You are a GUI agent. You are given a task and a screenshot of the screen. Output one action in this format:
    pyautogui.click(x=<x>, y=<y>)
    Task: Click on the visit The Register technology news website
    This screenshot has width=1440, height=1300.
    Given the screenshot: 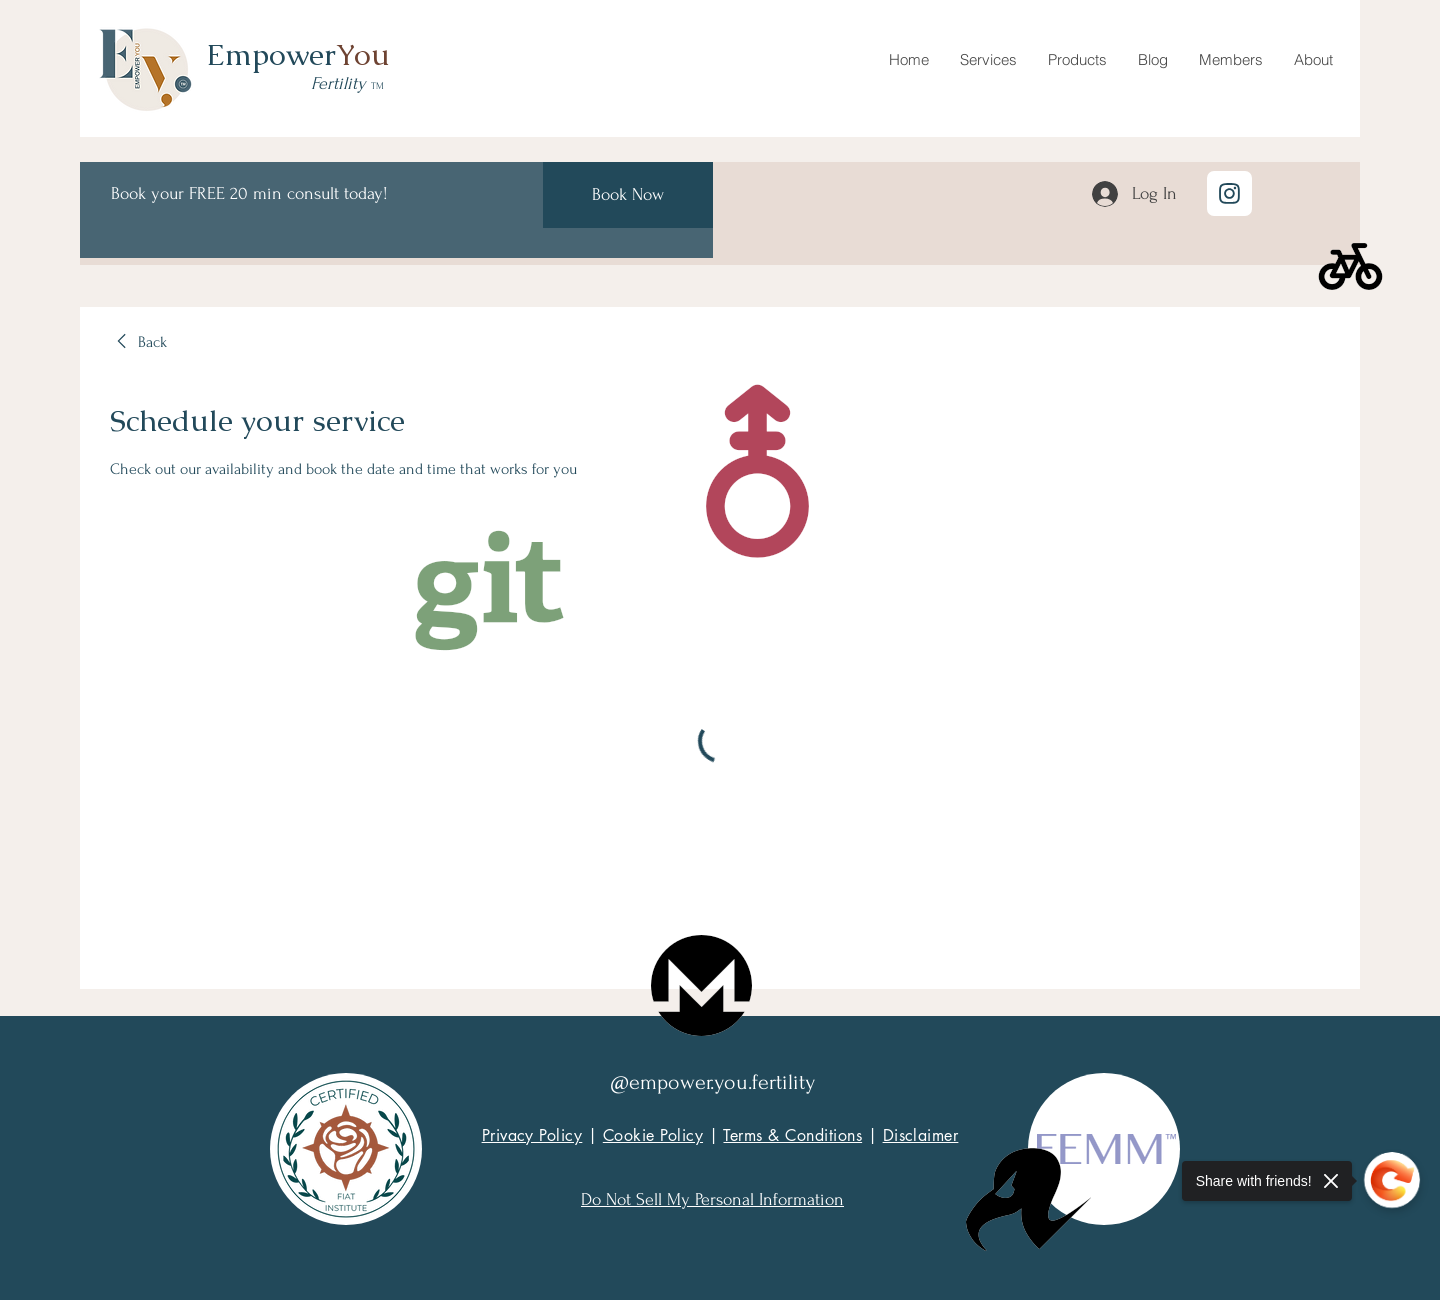 What is the action you would take?
    pyautogui.click(x=1028, y=1199)
    